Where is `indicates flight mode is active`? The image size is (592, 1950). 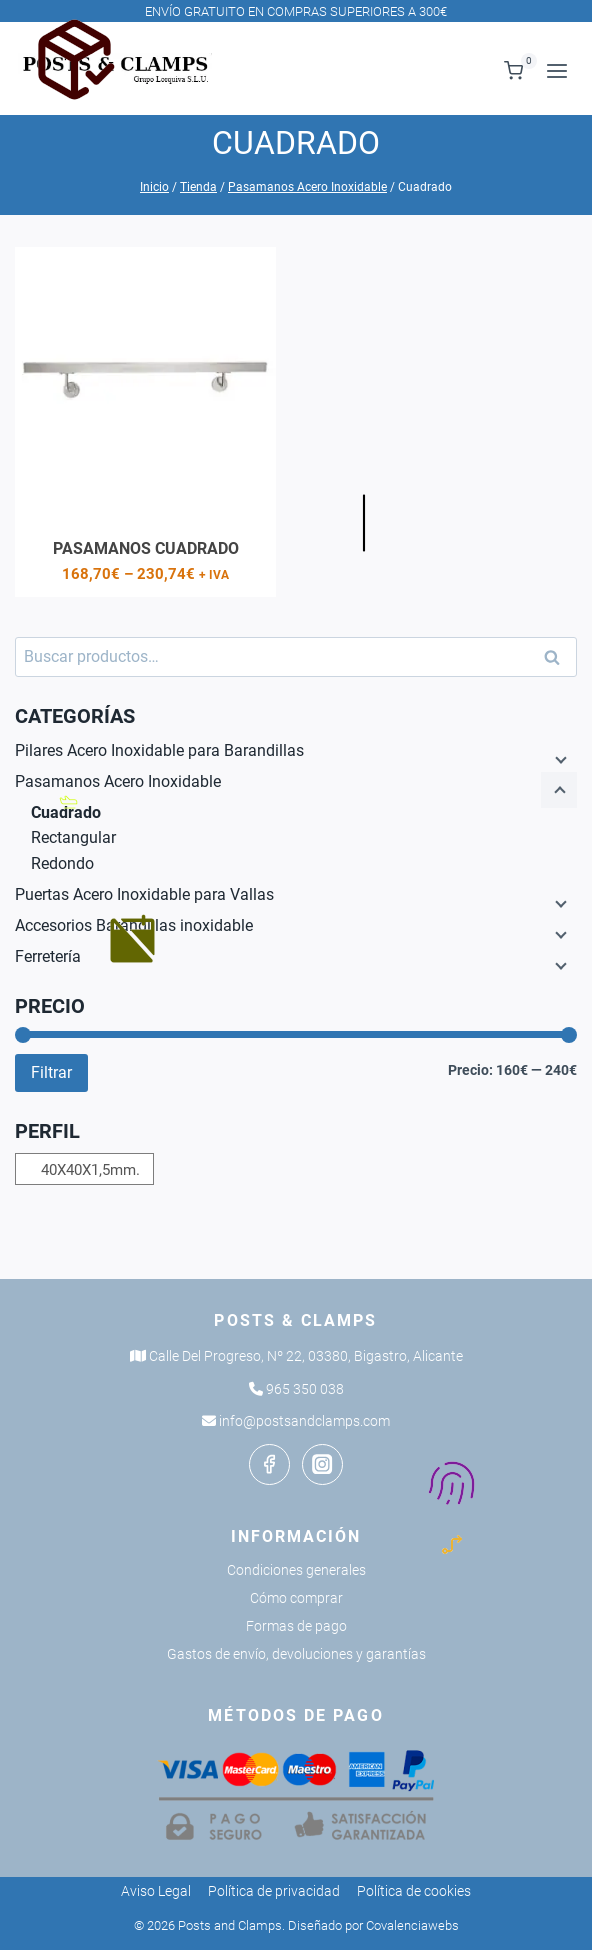
indicates flight mode is active is located at coordinates (68, 801).